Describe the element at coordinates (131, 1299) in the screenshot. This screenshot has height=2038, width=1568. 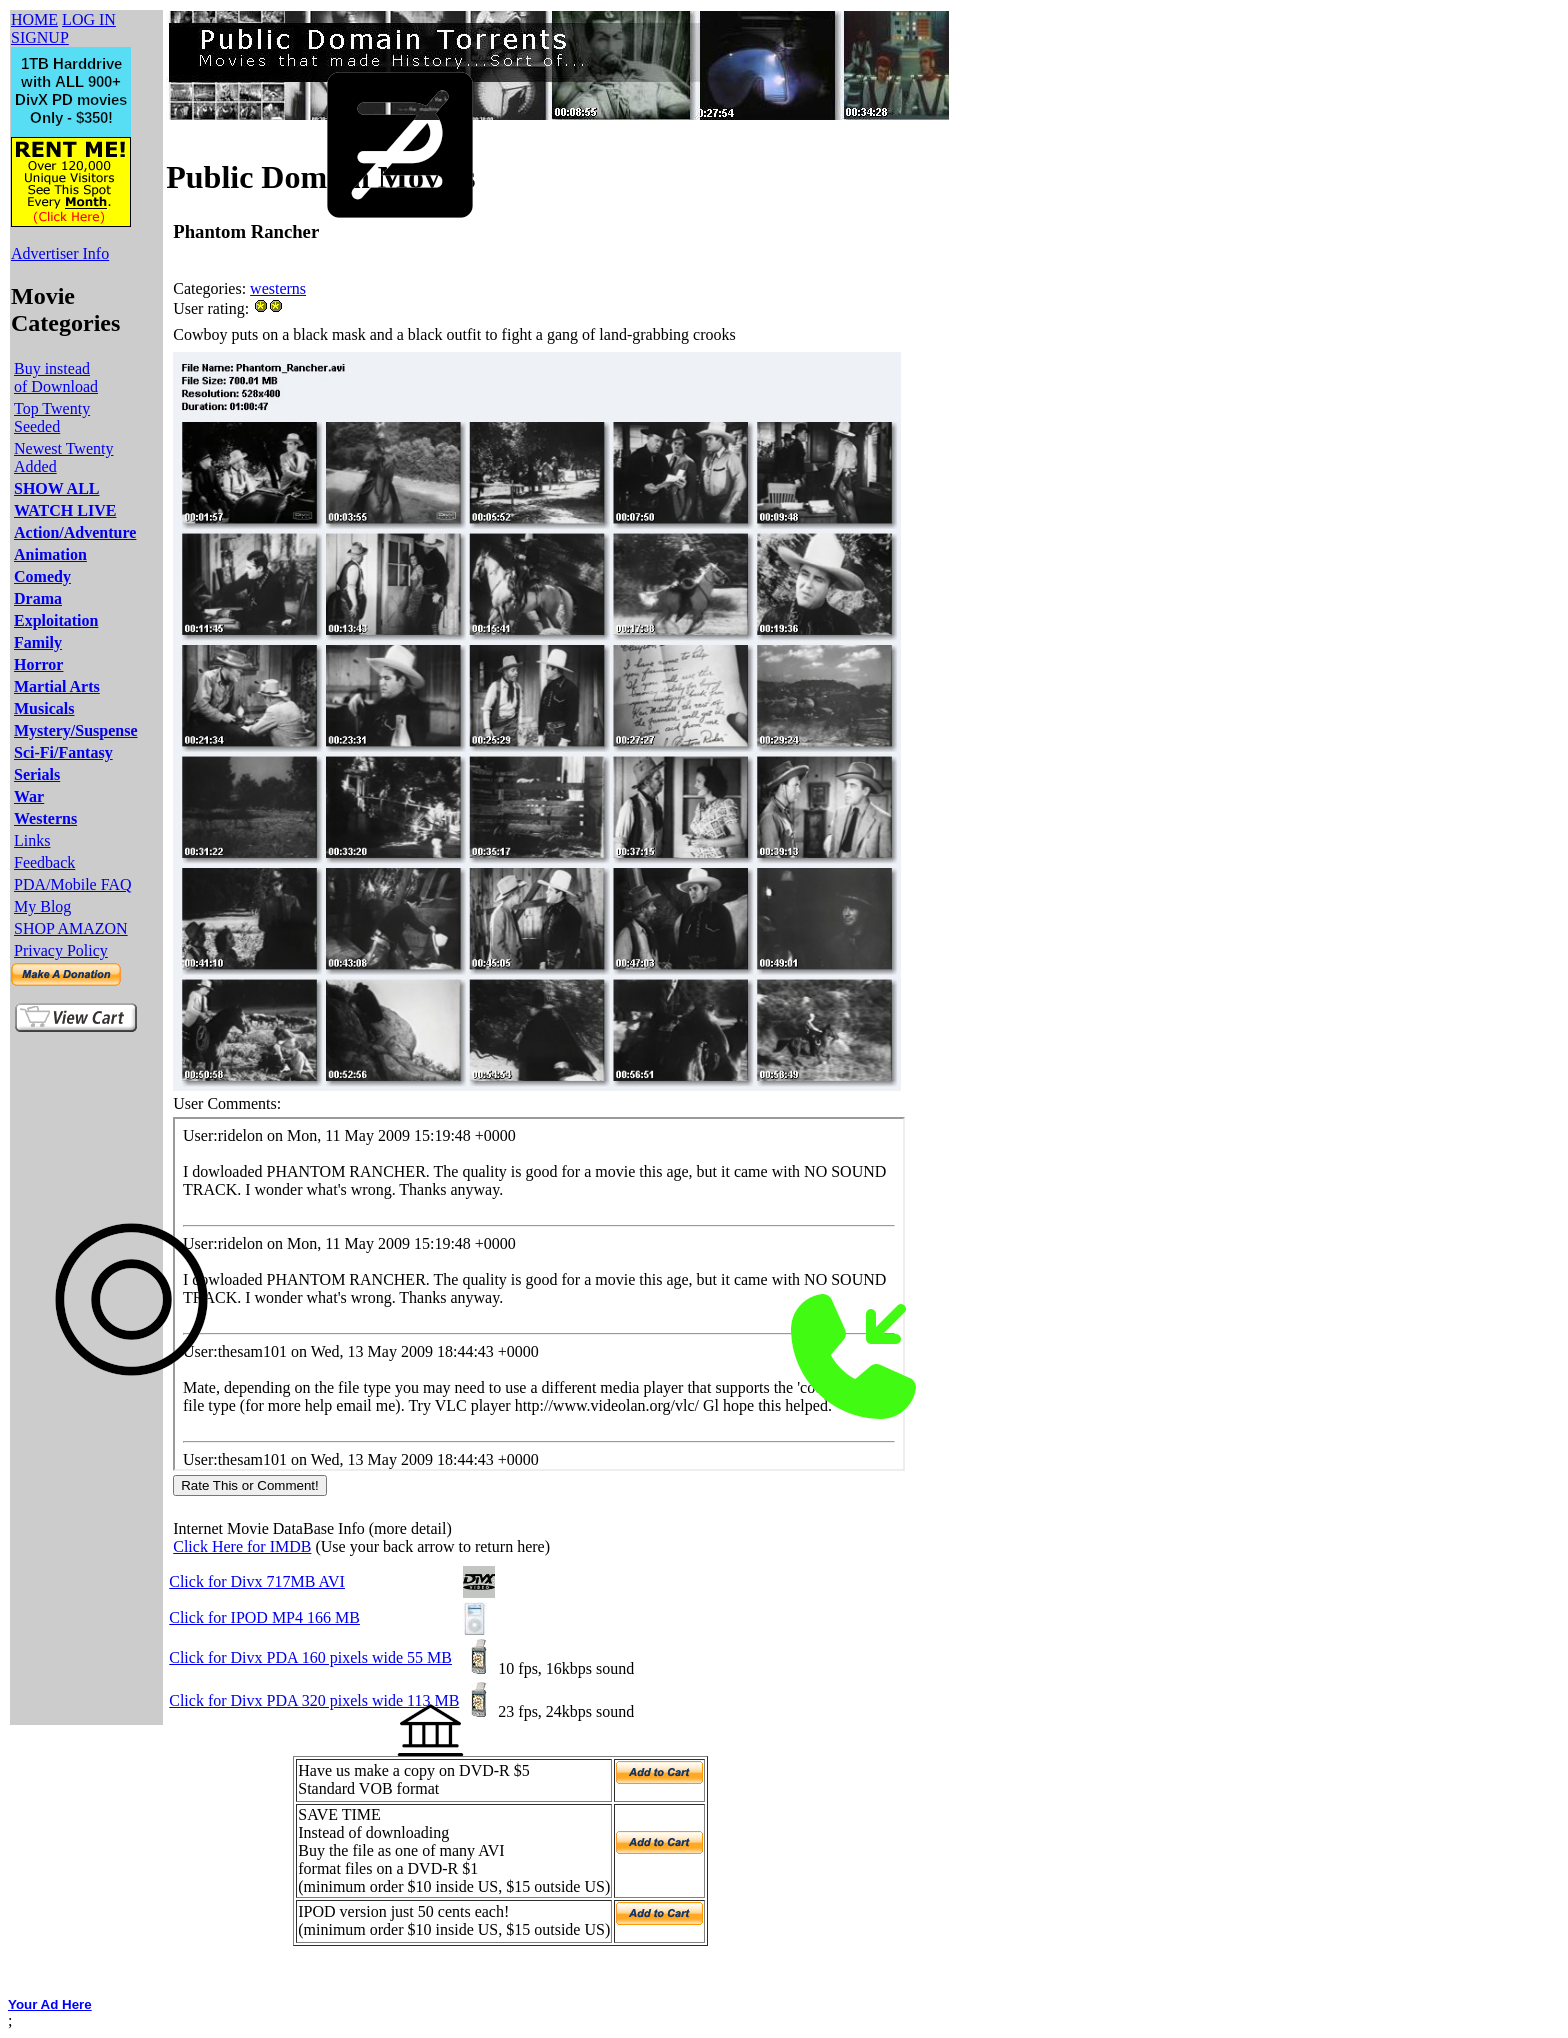
I see `select a single option from a list` at that location.